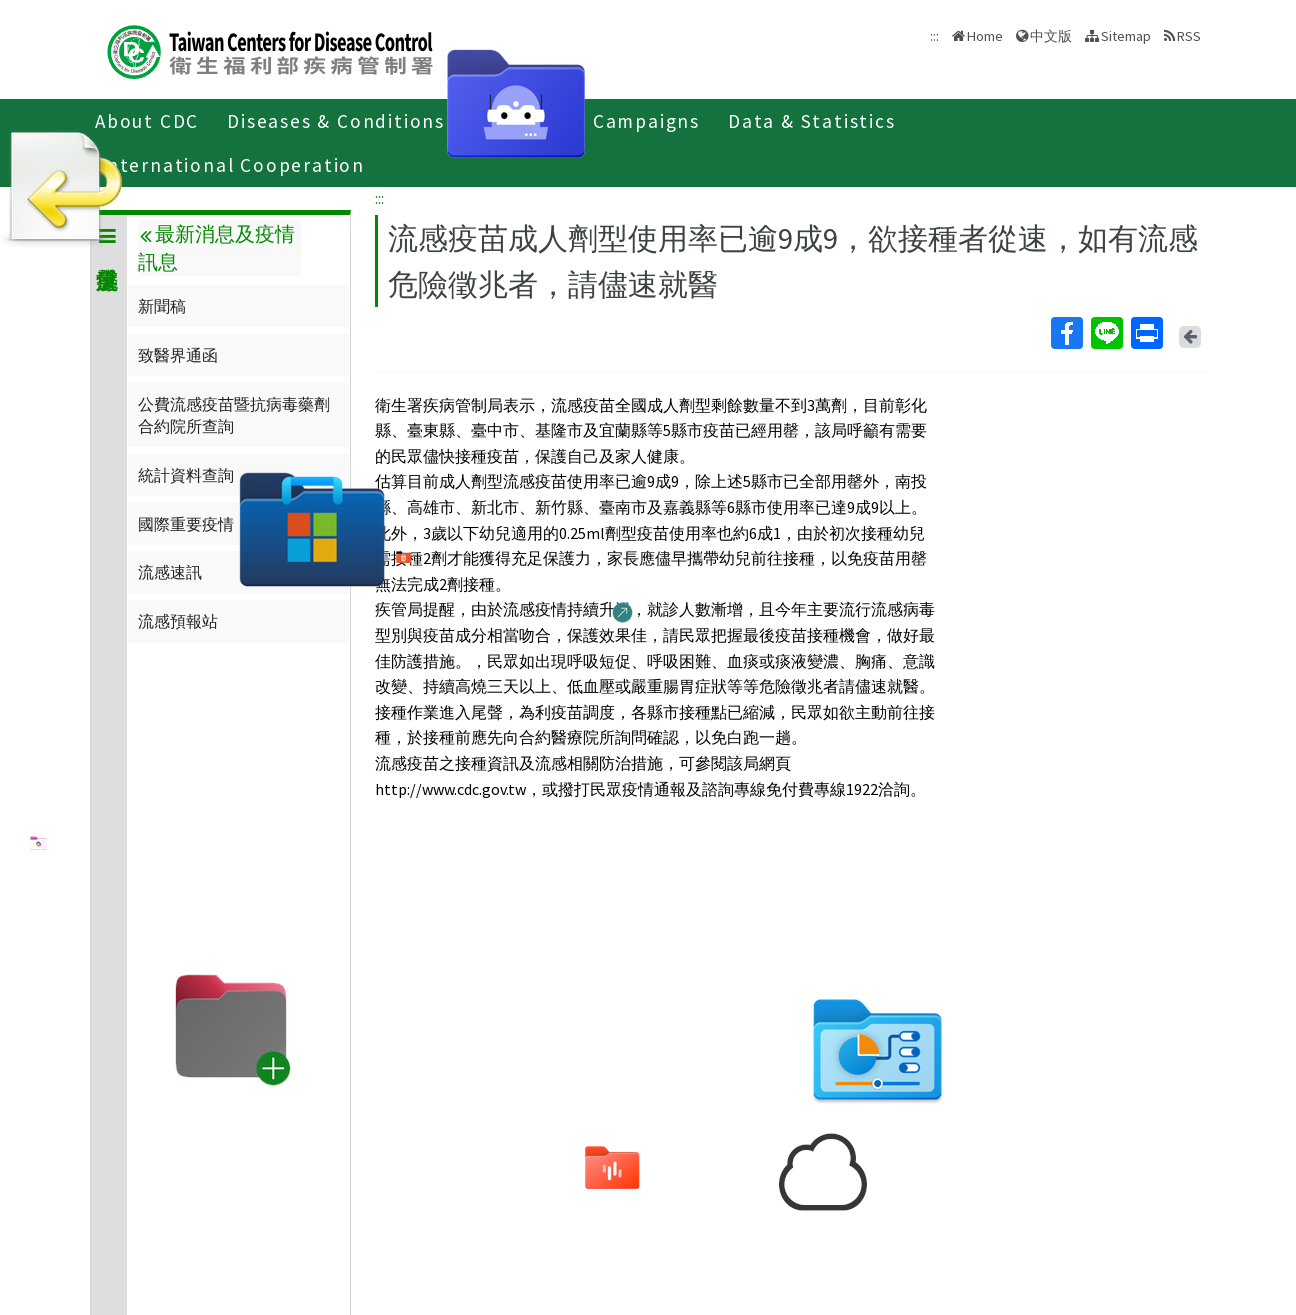 The image size is (1296, 1315). I want to click on open folder containing discord bot files, so click(515, 107).